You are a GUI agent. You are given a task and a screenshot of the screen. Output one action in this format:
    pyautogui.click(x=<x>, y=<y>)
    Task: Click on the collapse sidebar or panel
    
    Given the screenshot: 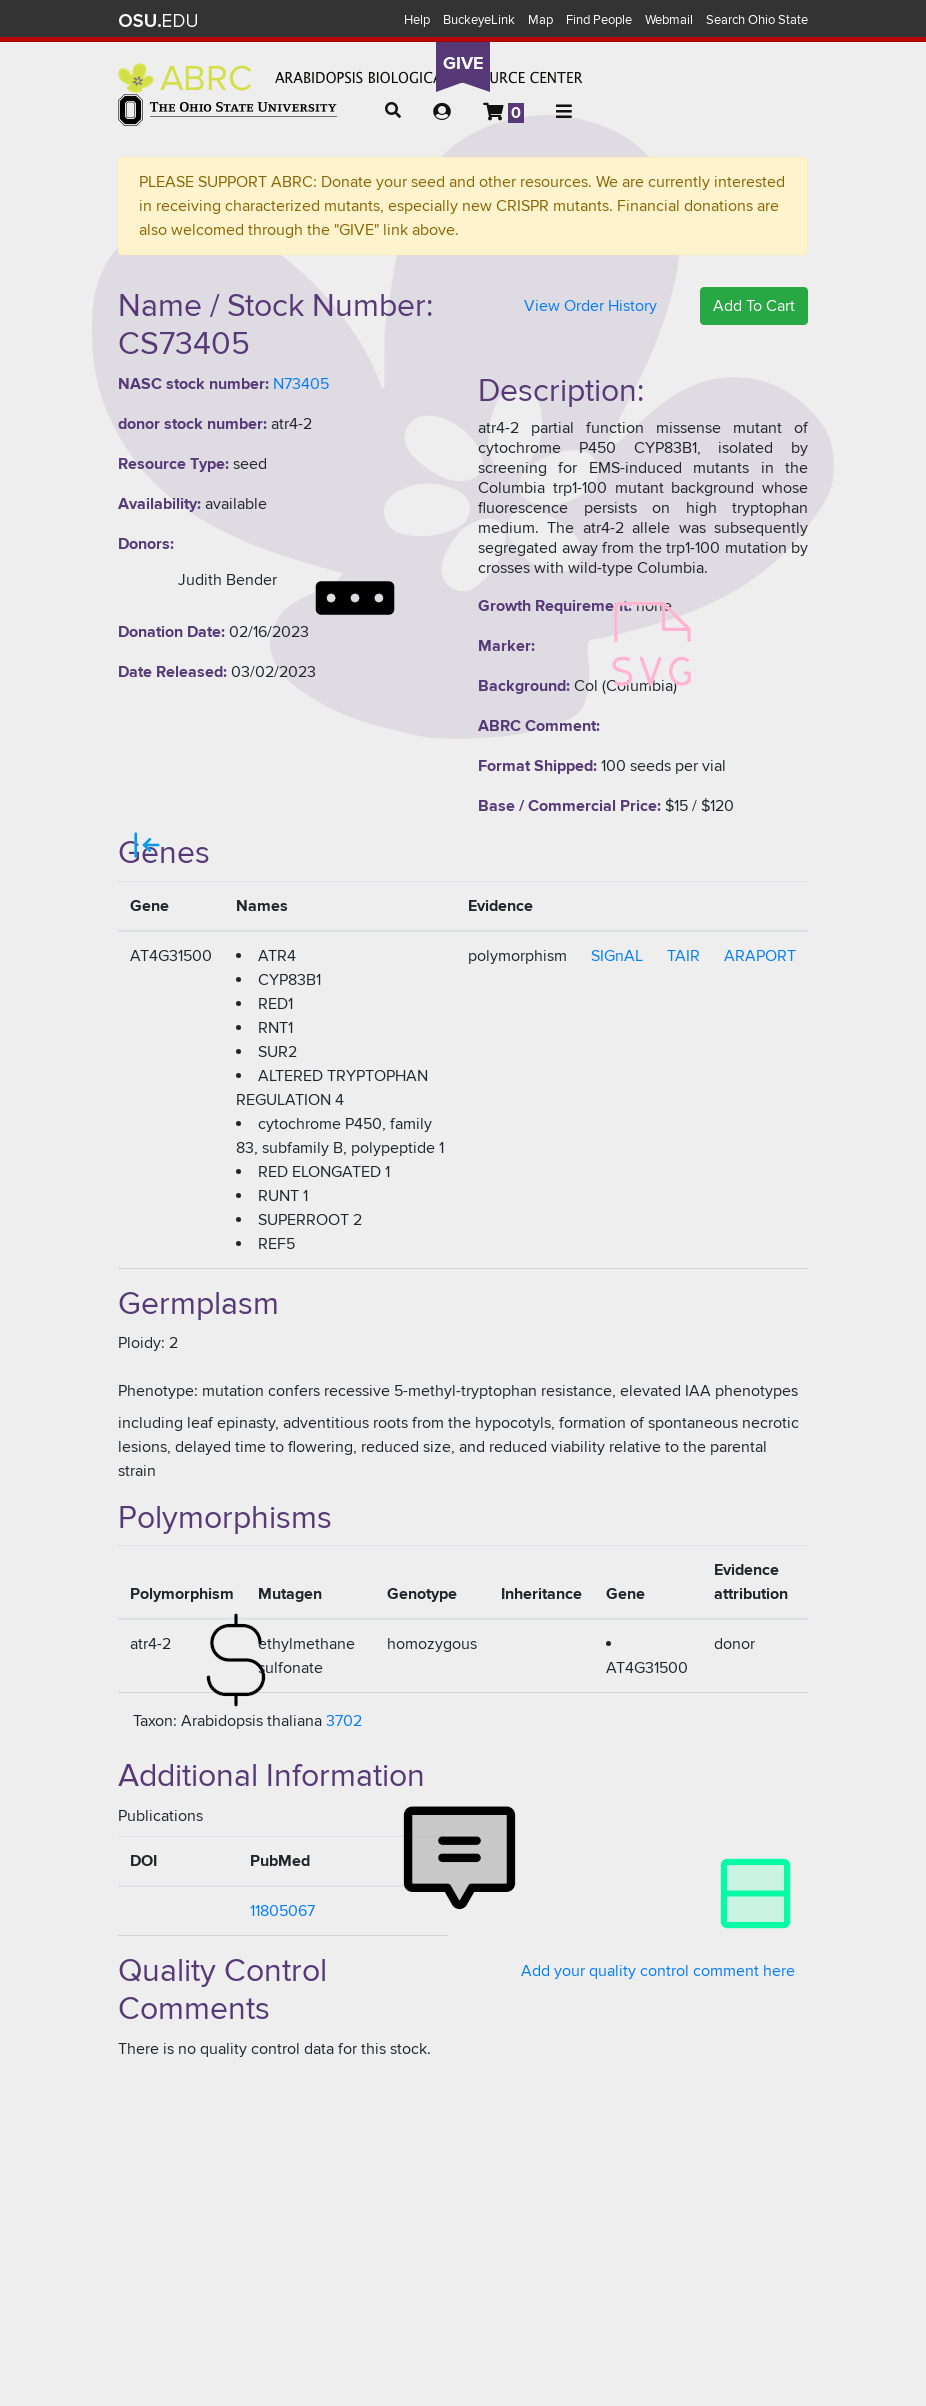 What is the action you would take?
    pyautogui.click(x=147, y=845)
    